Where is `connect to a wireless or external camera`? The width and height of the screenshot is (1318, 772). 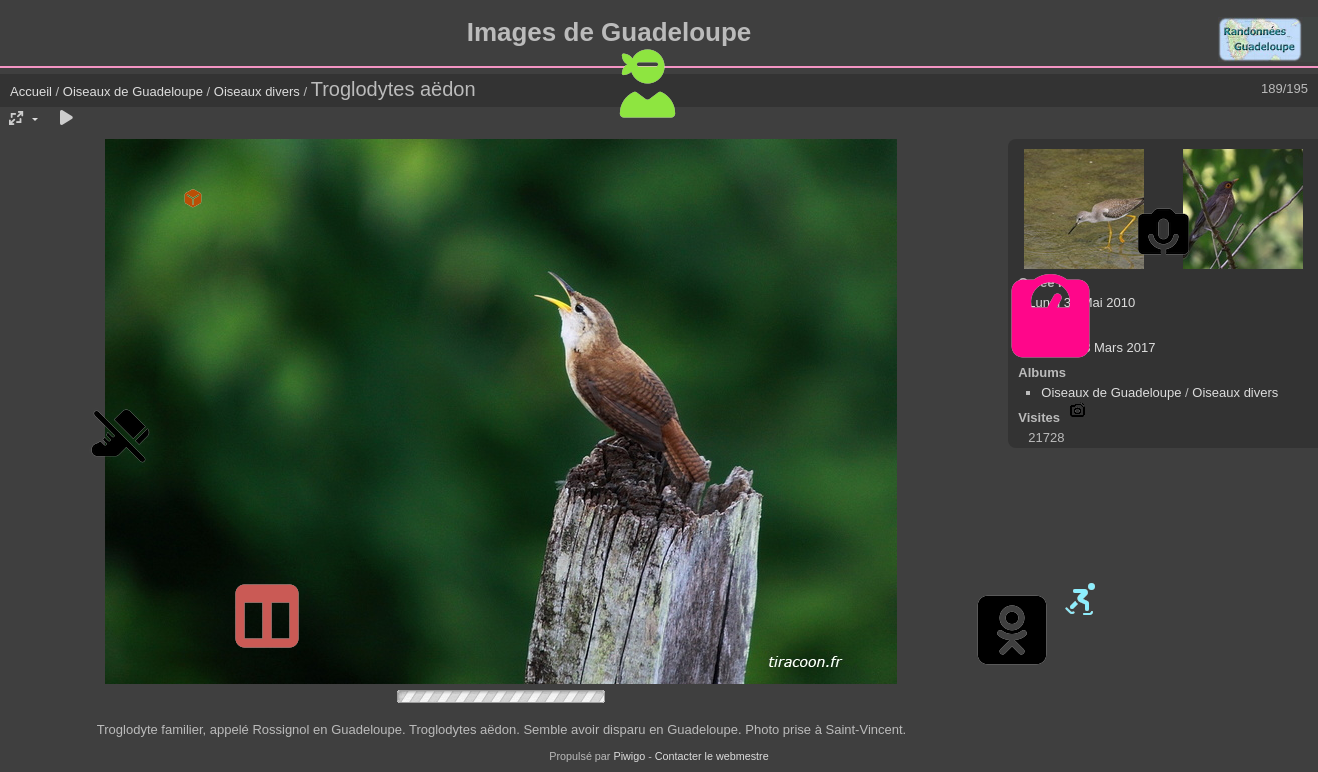 connect to a wireless or external camera is located at coordinates (1077, 409).